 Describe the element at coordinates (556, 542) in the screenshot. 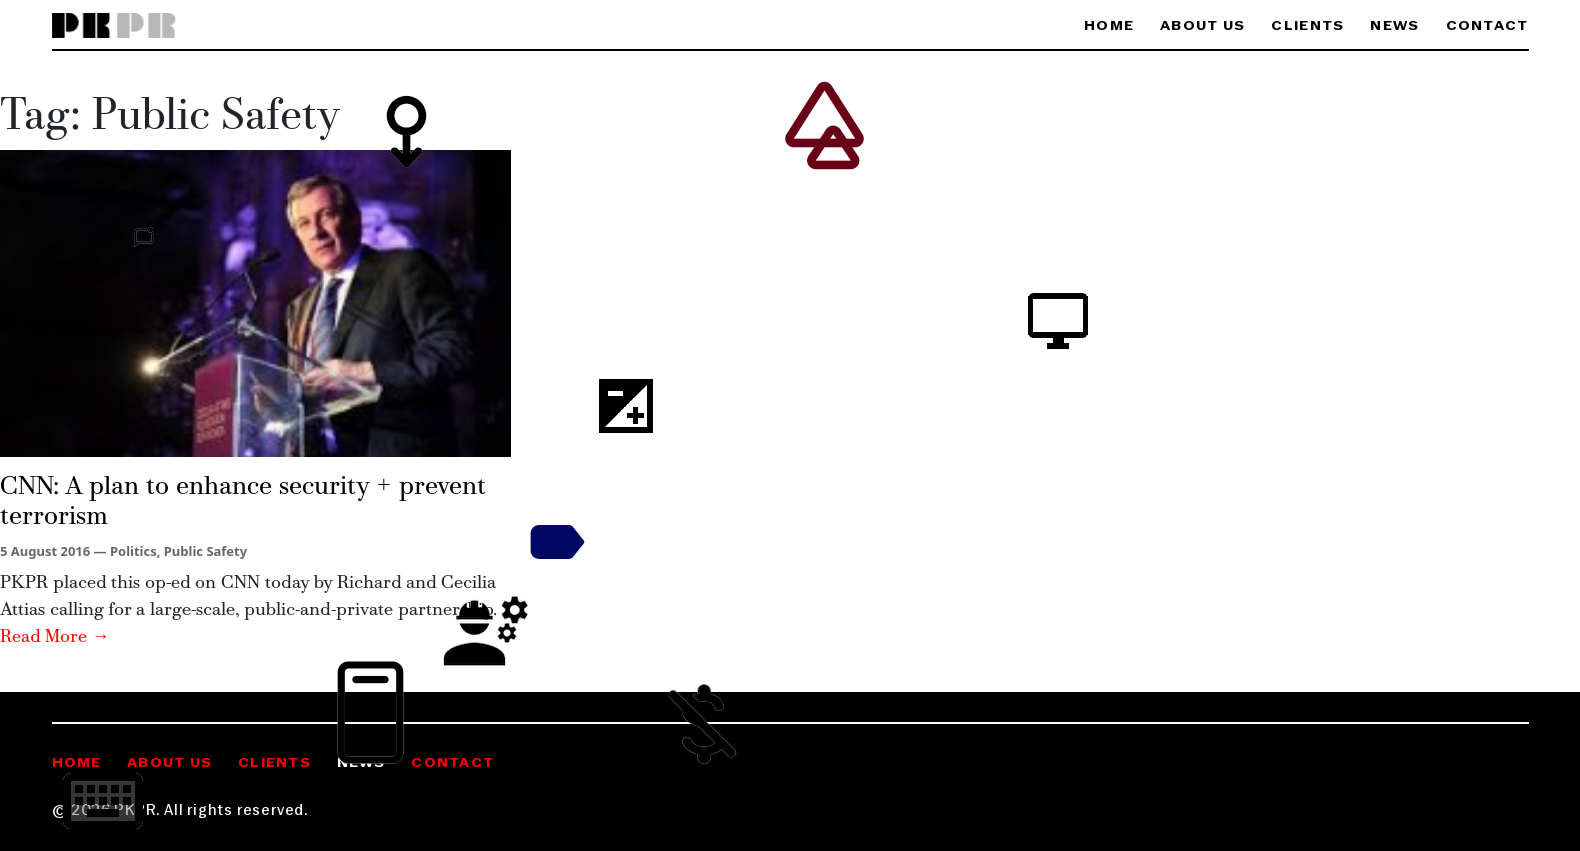

I see `add a label or tag to an item` at that location.